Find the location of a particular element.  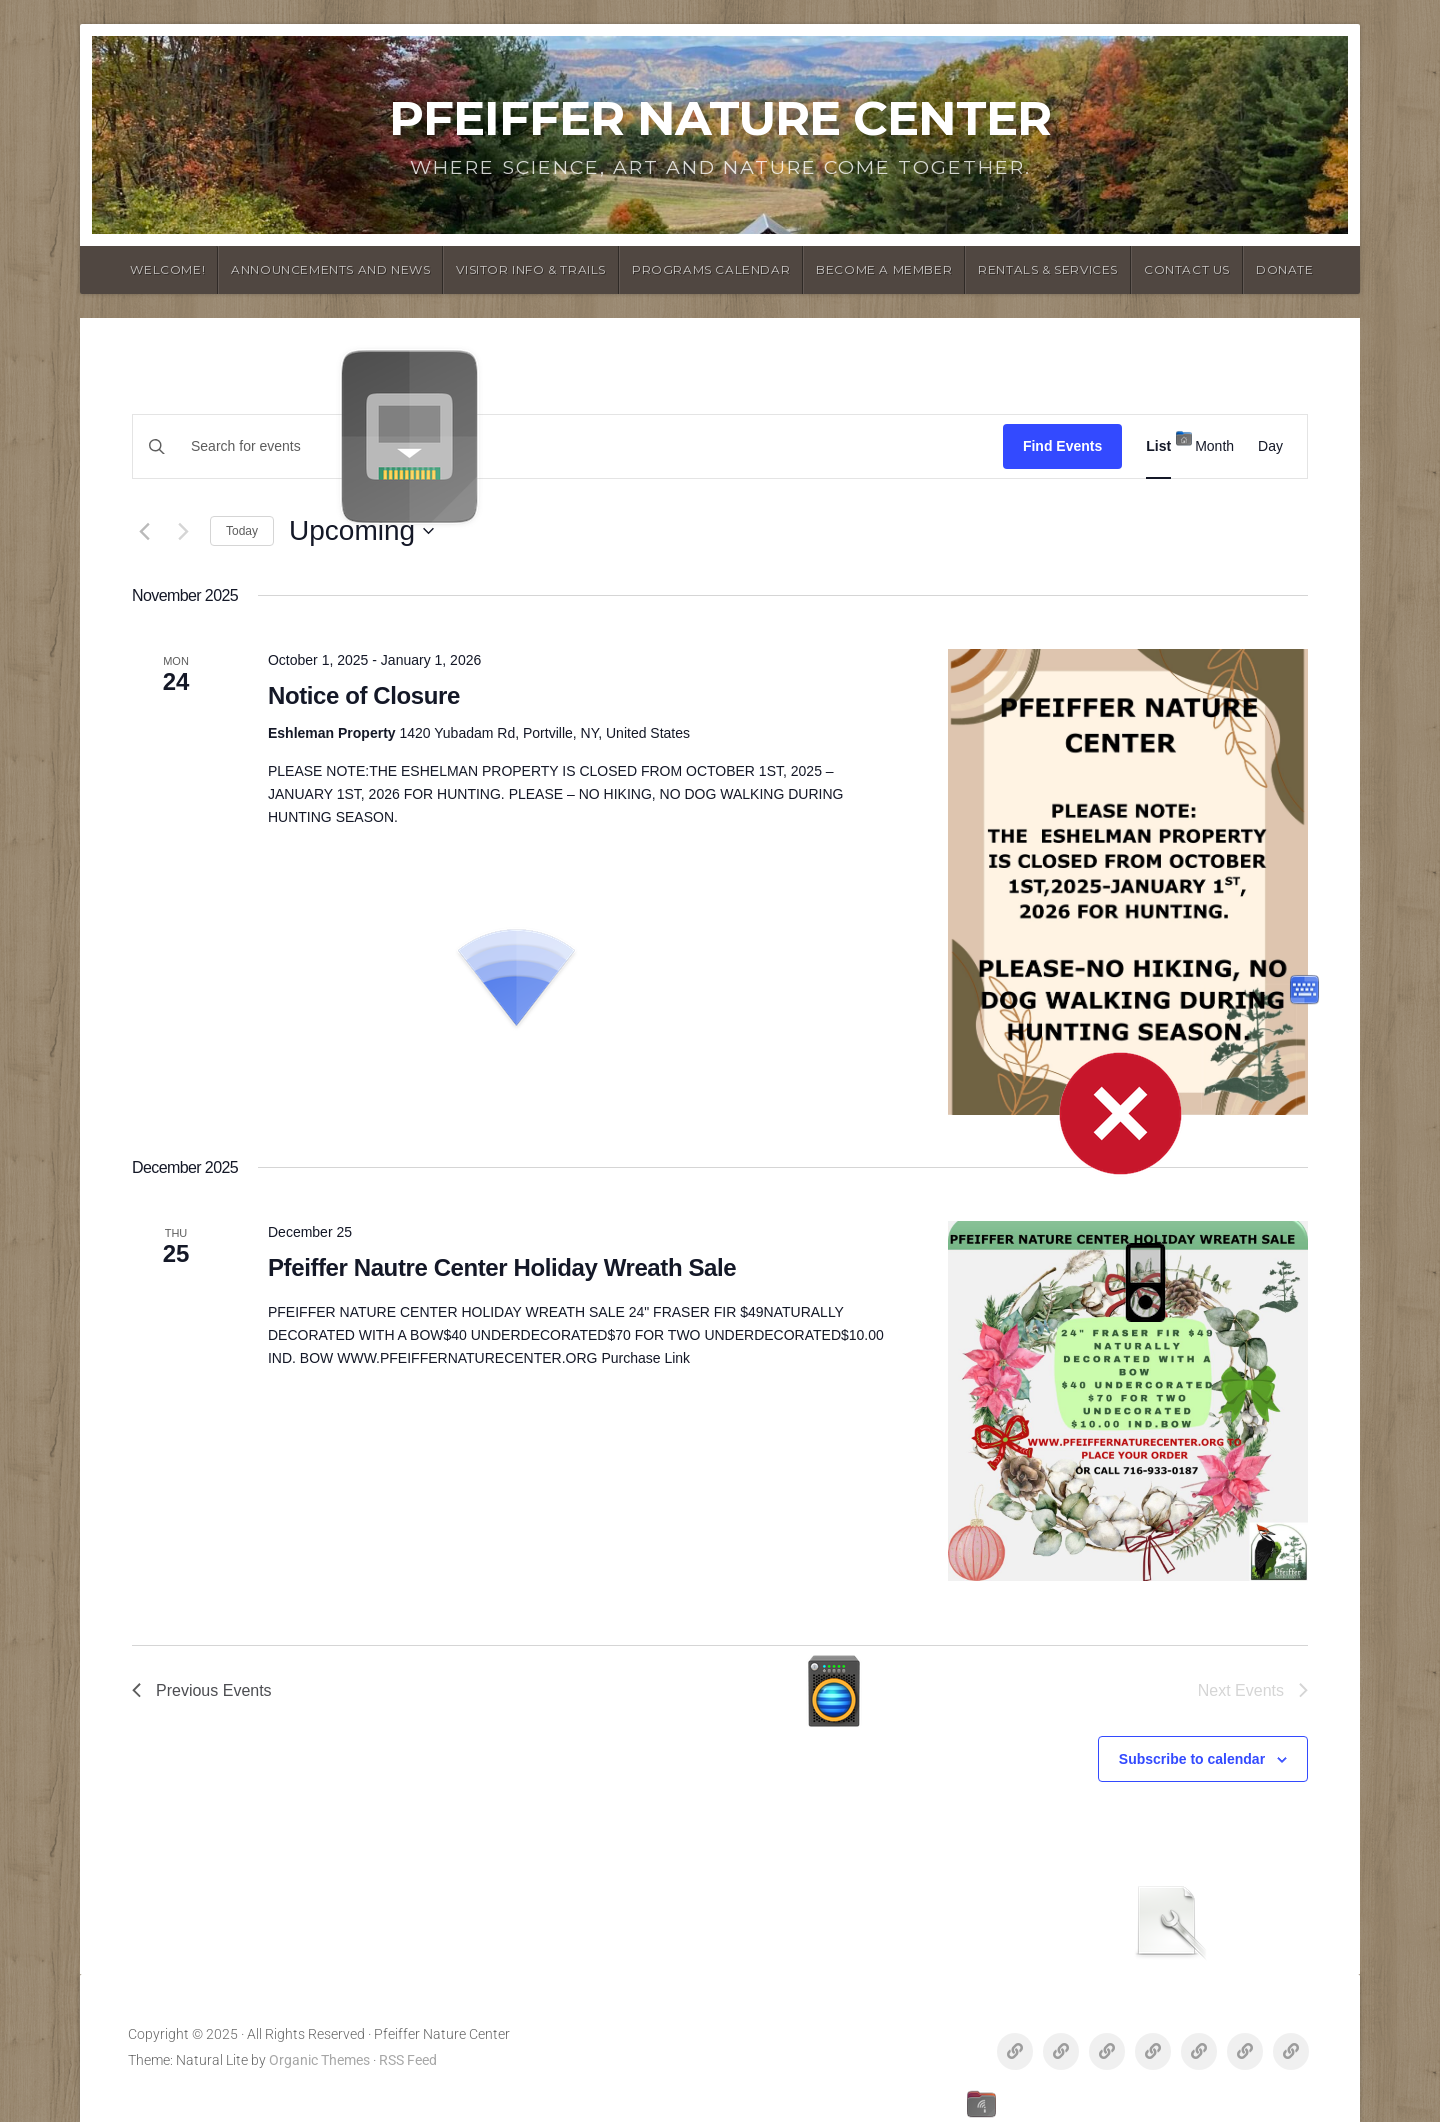

open insync cloud sync folder is located at coordinates (981, 2103).